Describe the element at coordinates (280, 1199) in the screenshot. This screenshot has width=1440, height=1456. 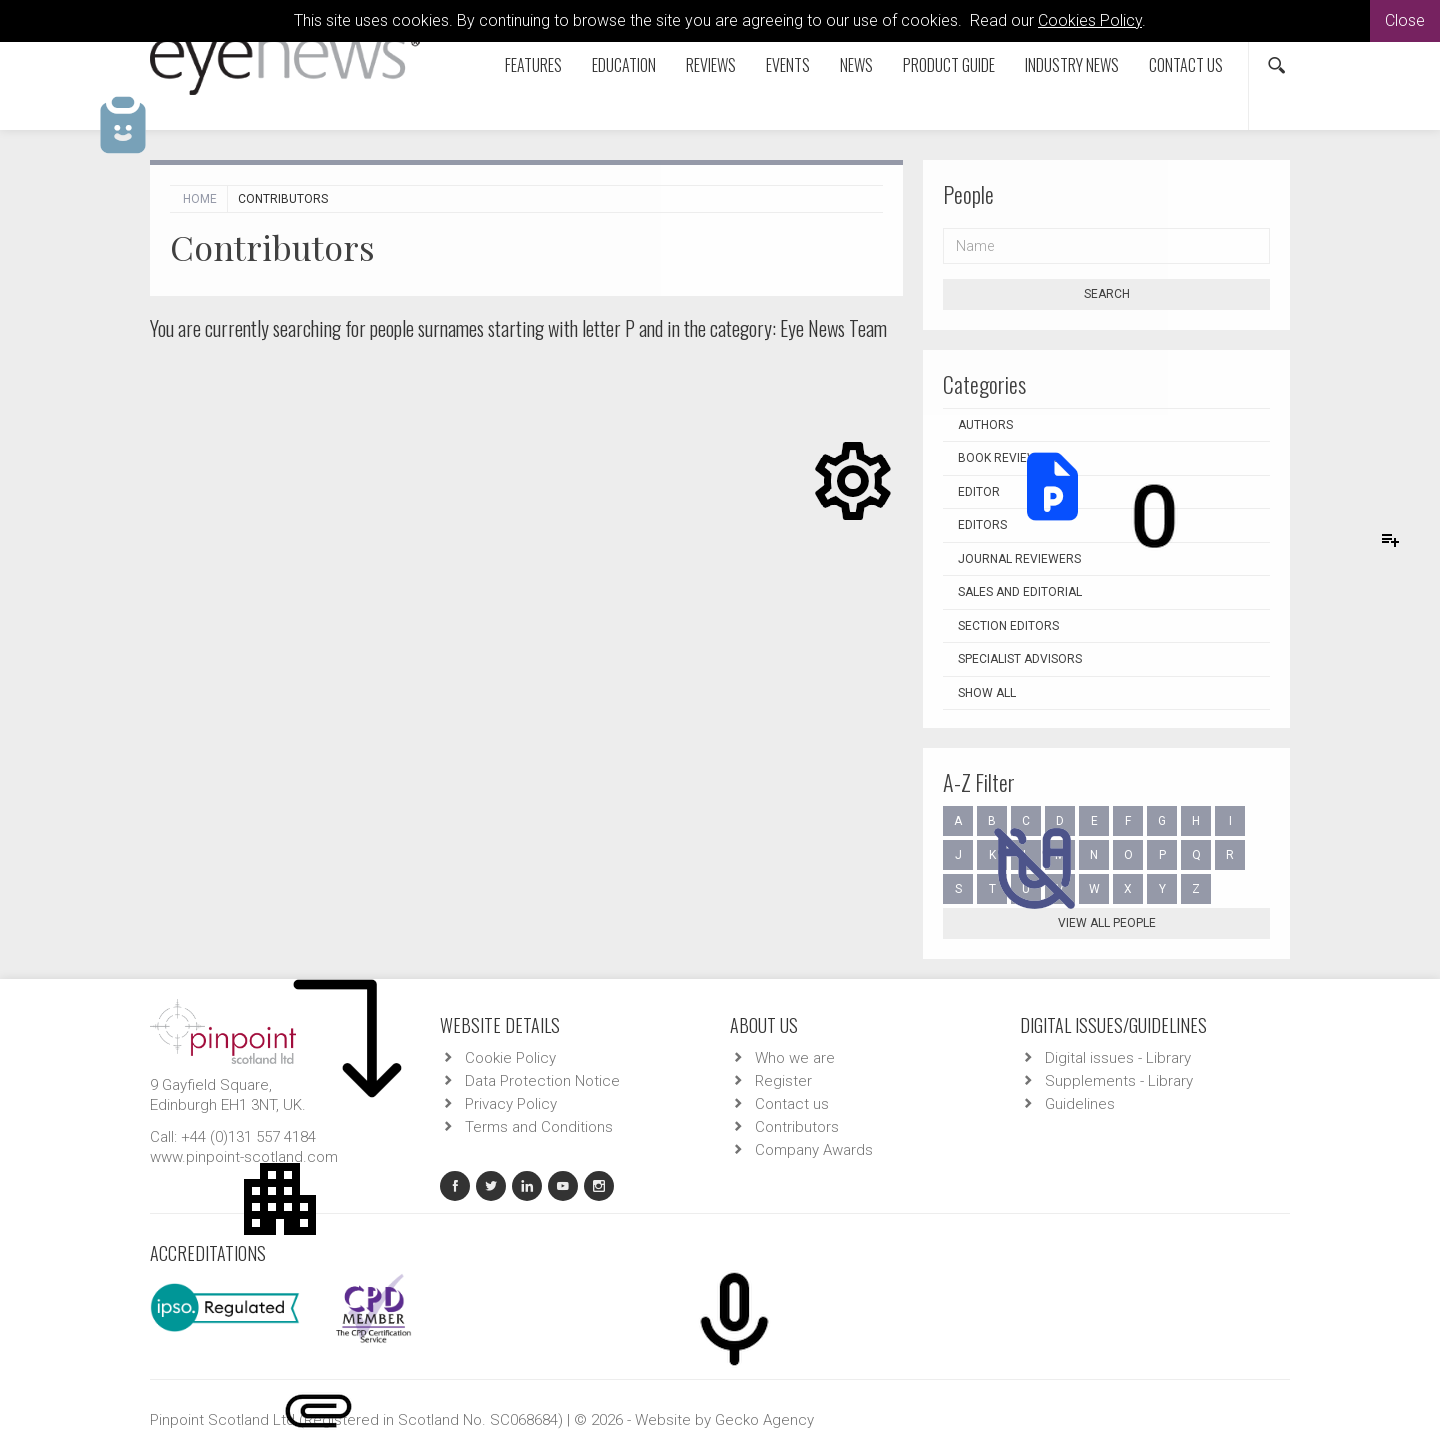
I see `view apartment or building listings` at that location.